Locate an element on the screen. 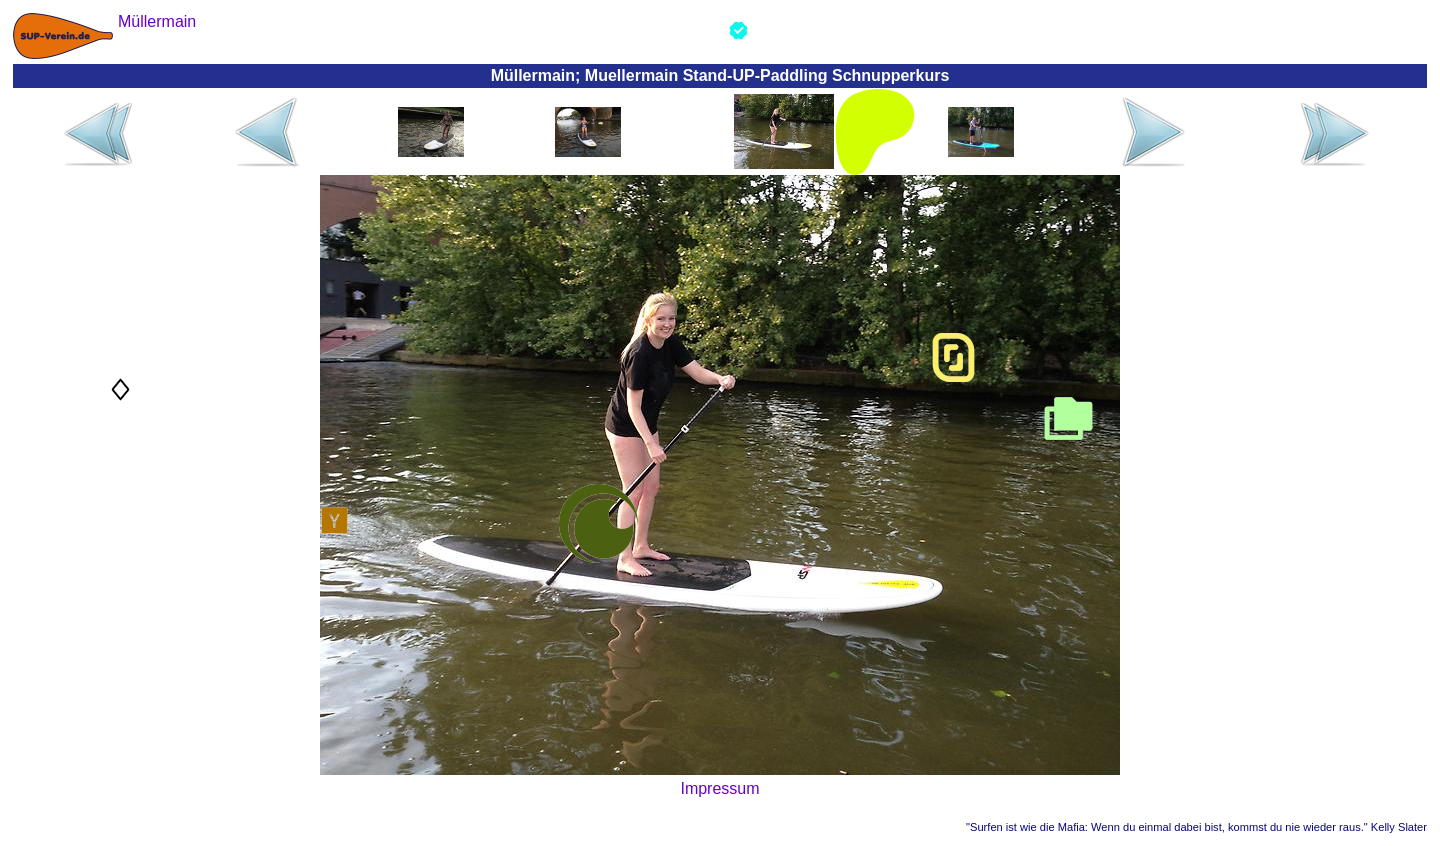  indicates a verified account or profile is located at coordinates (738, 30).